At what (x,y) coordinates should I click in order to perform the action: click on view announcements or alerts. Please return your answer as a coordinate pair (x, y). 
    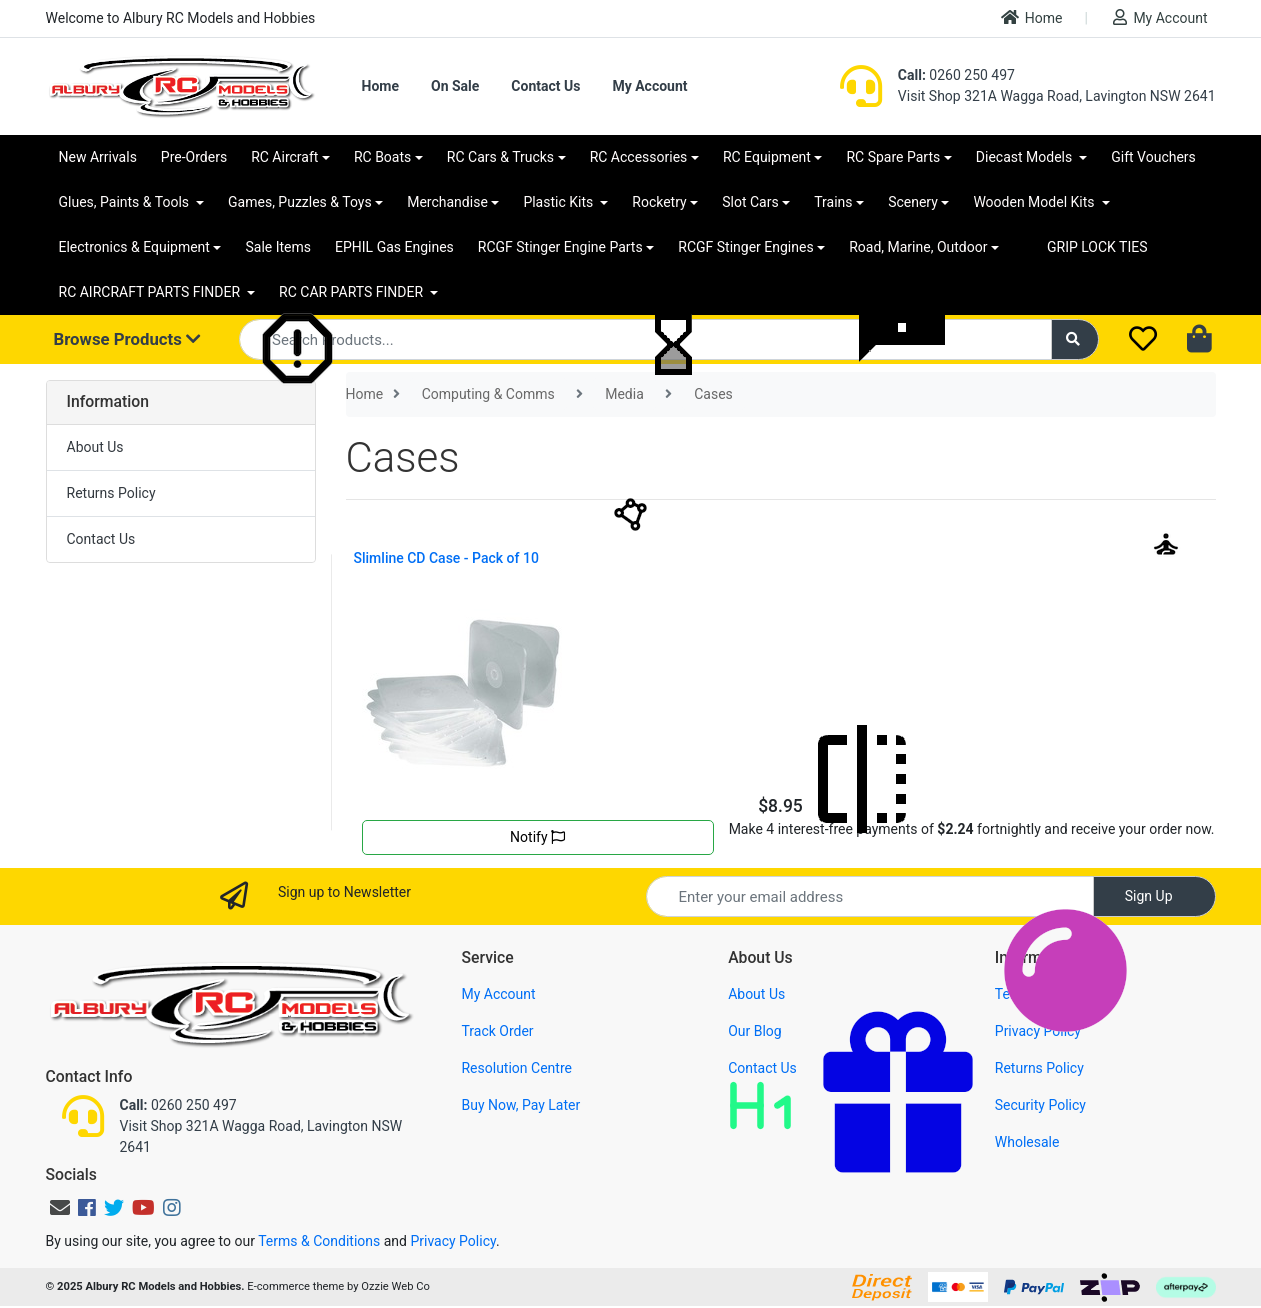
    Looking at the image, I should click on (902, 319).